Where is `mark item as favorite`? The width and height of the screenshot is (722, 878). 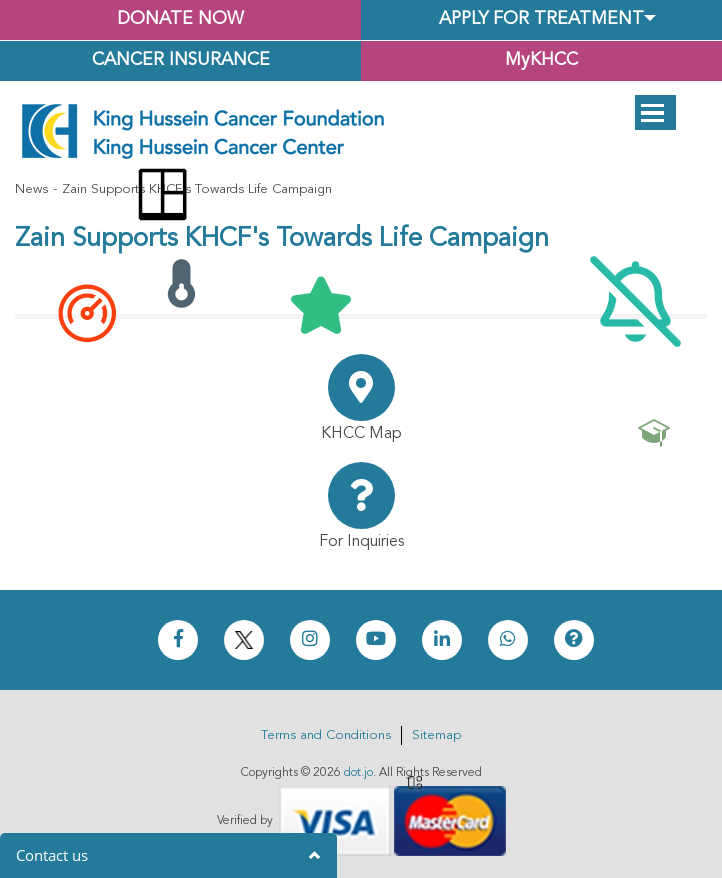 mark item as favorite is located at coordinates (321, 306).